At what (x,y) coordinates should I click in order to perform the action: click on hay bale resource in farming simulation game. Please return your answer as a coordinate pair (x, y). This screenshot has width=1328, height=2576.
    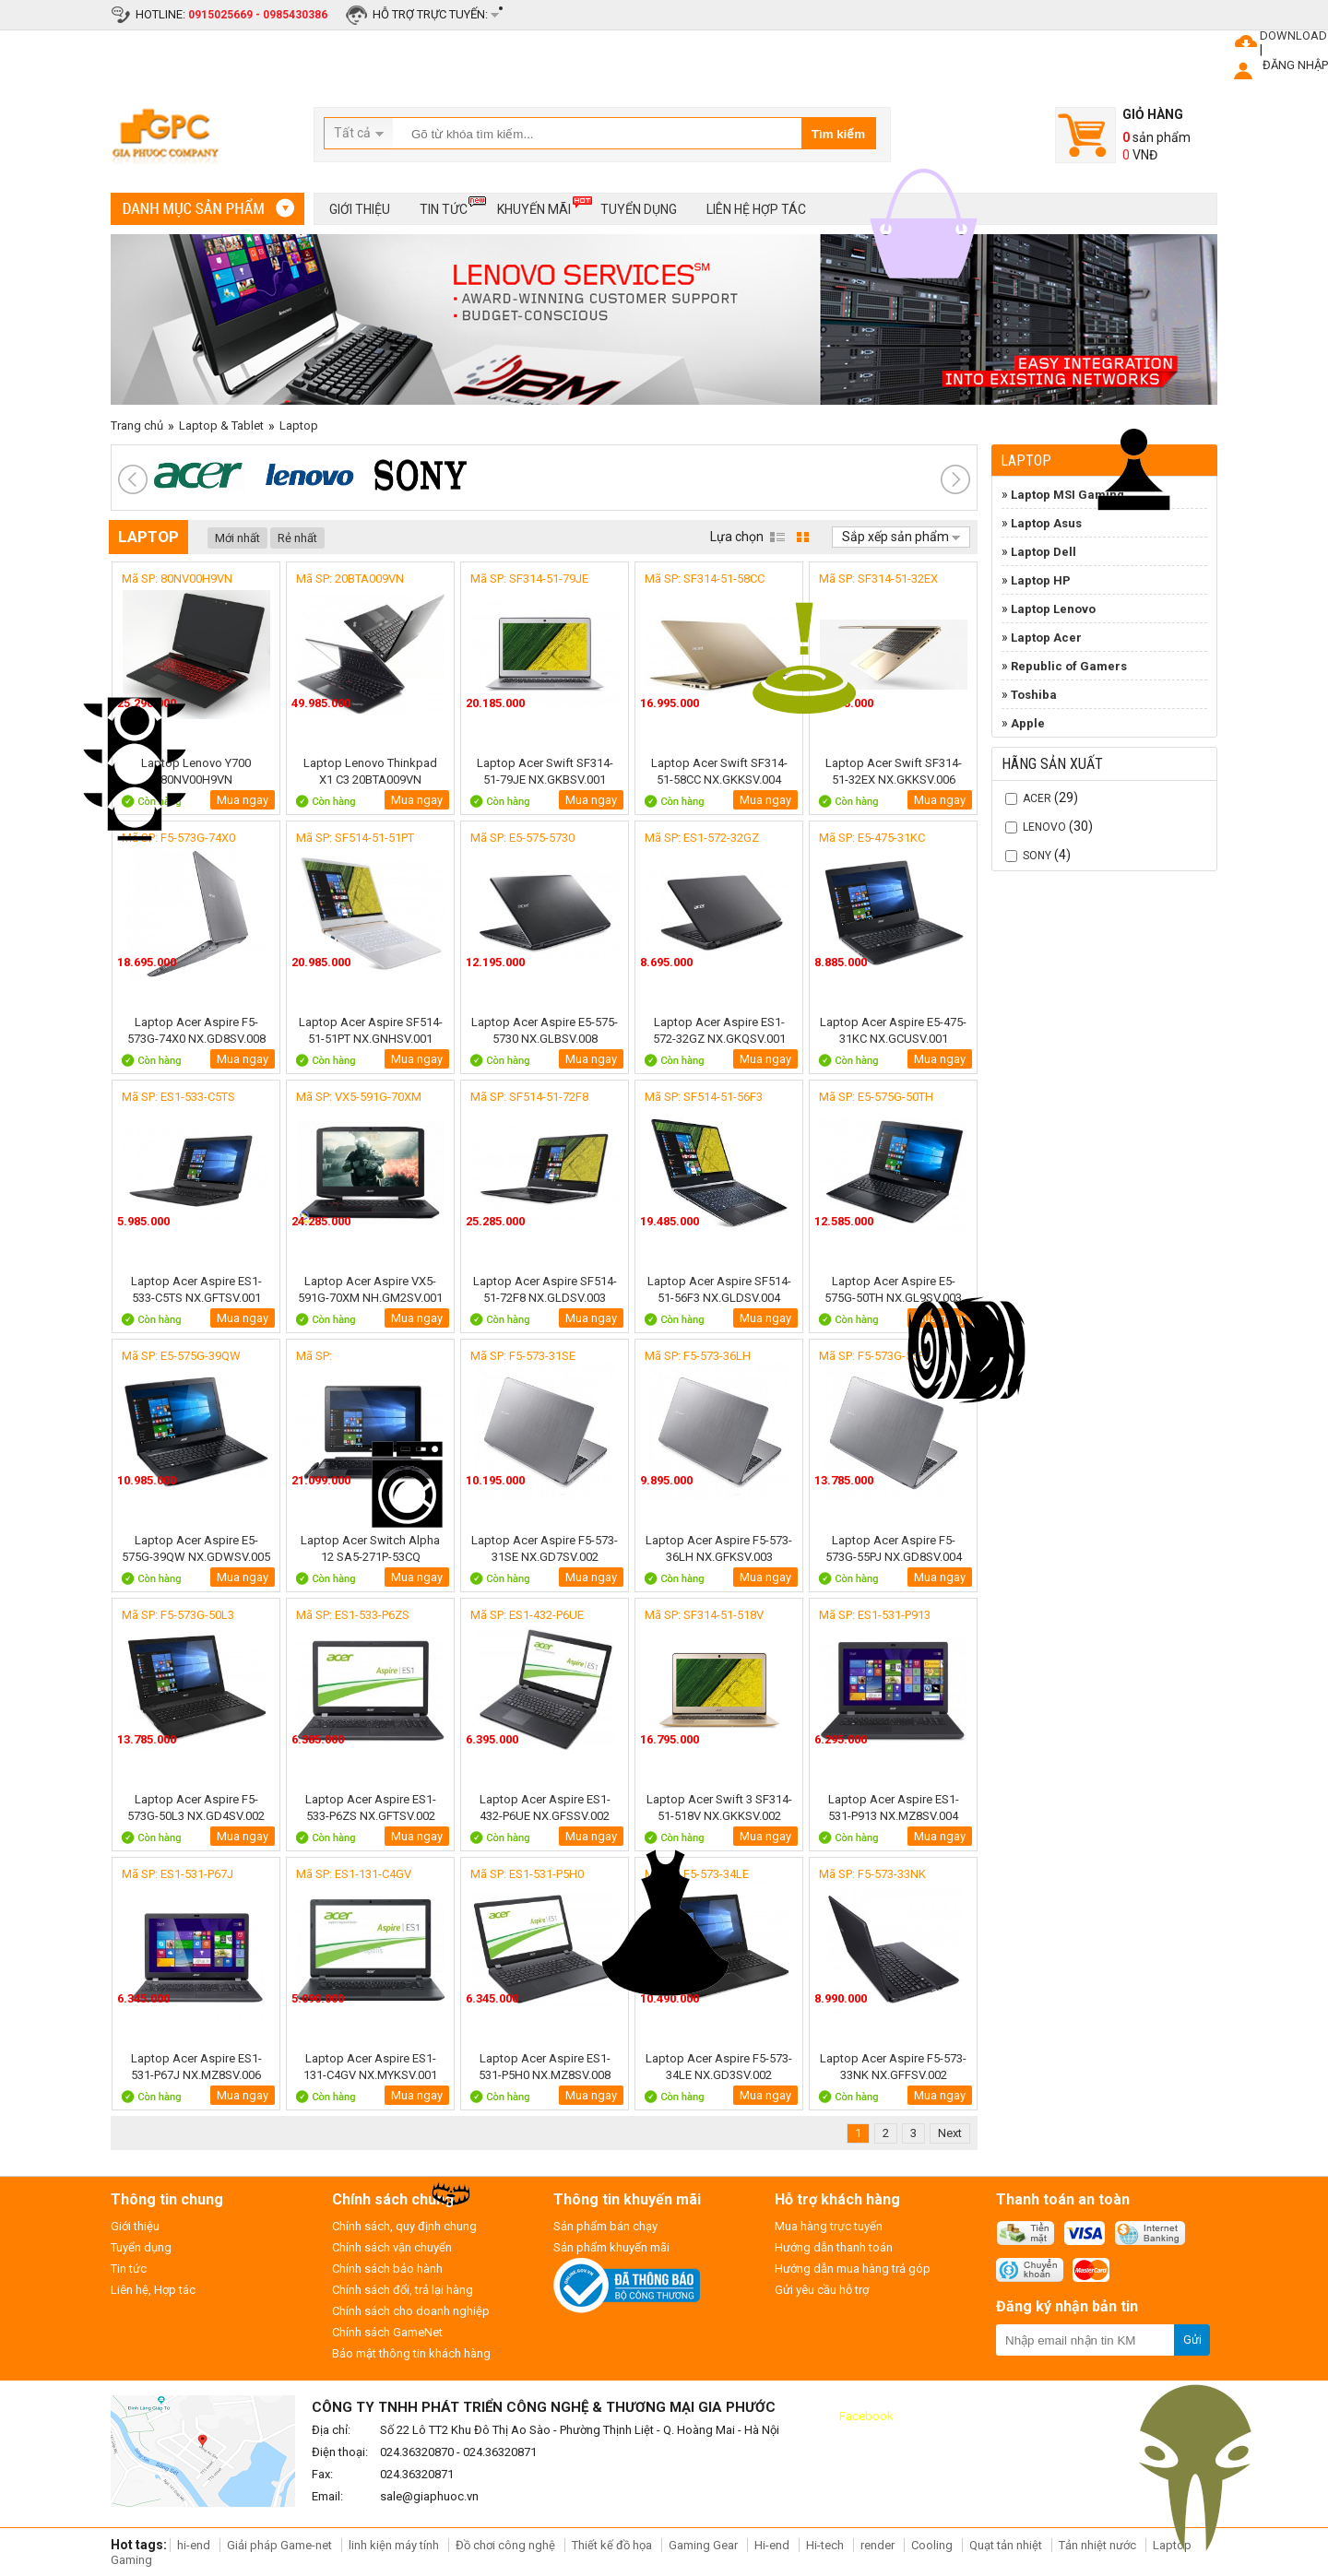
    Looking at the image, I should click on (966, 1350).